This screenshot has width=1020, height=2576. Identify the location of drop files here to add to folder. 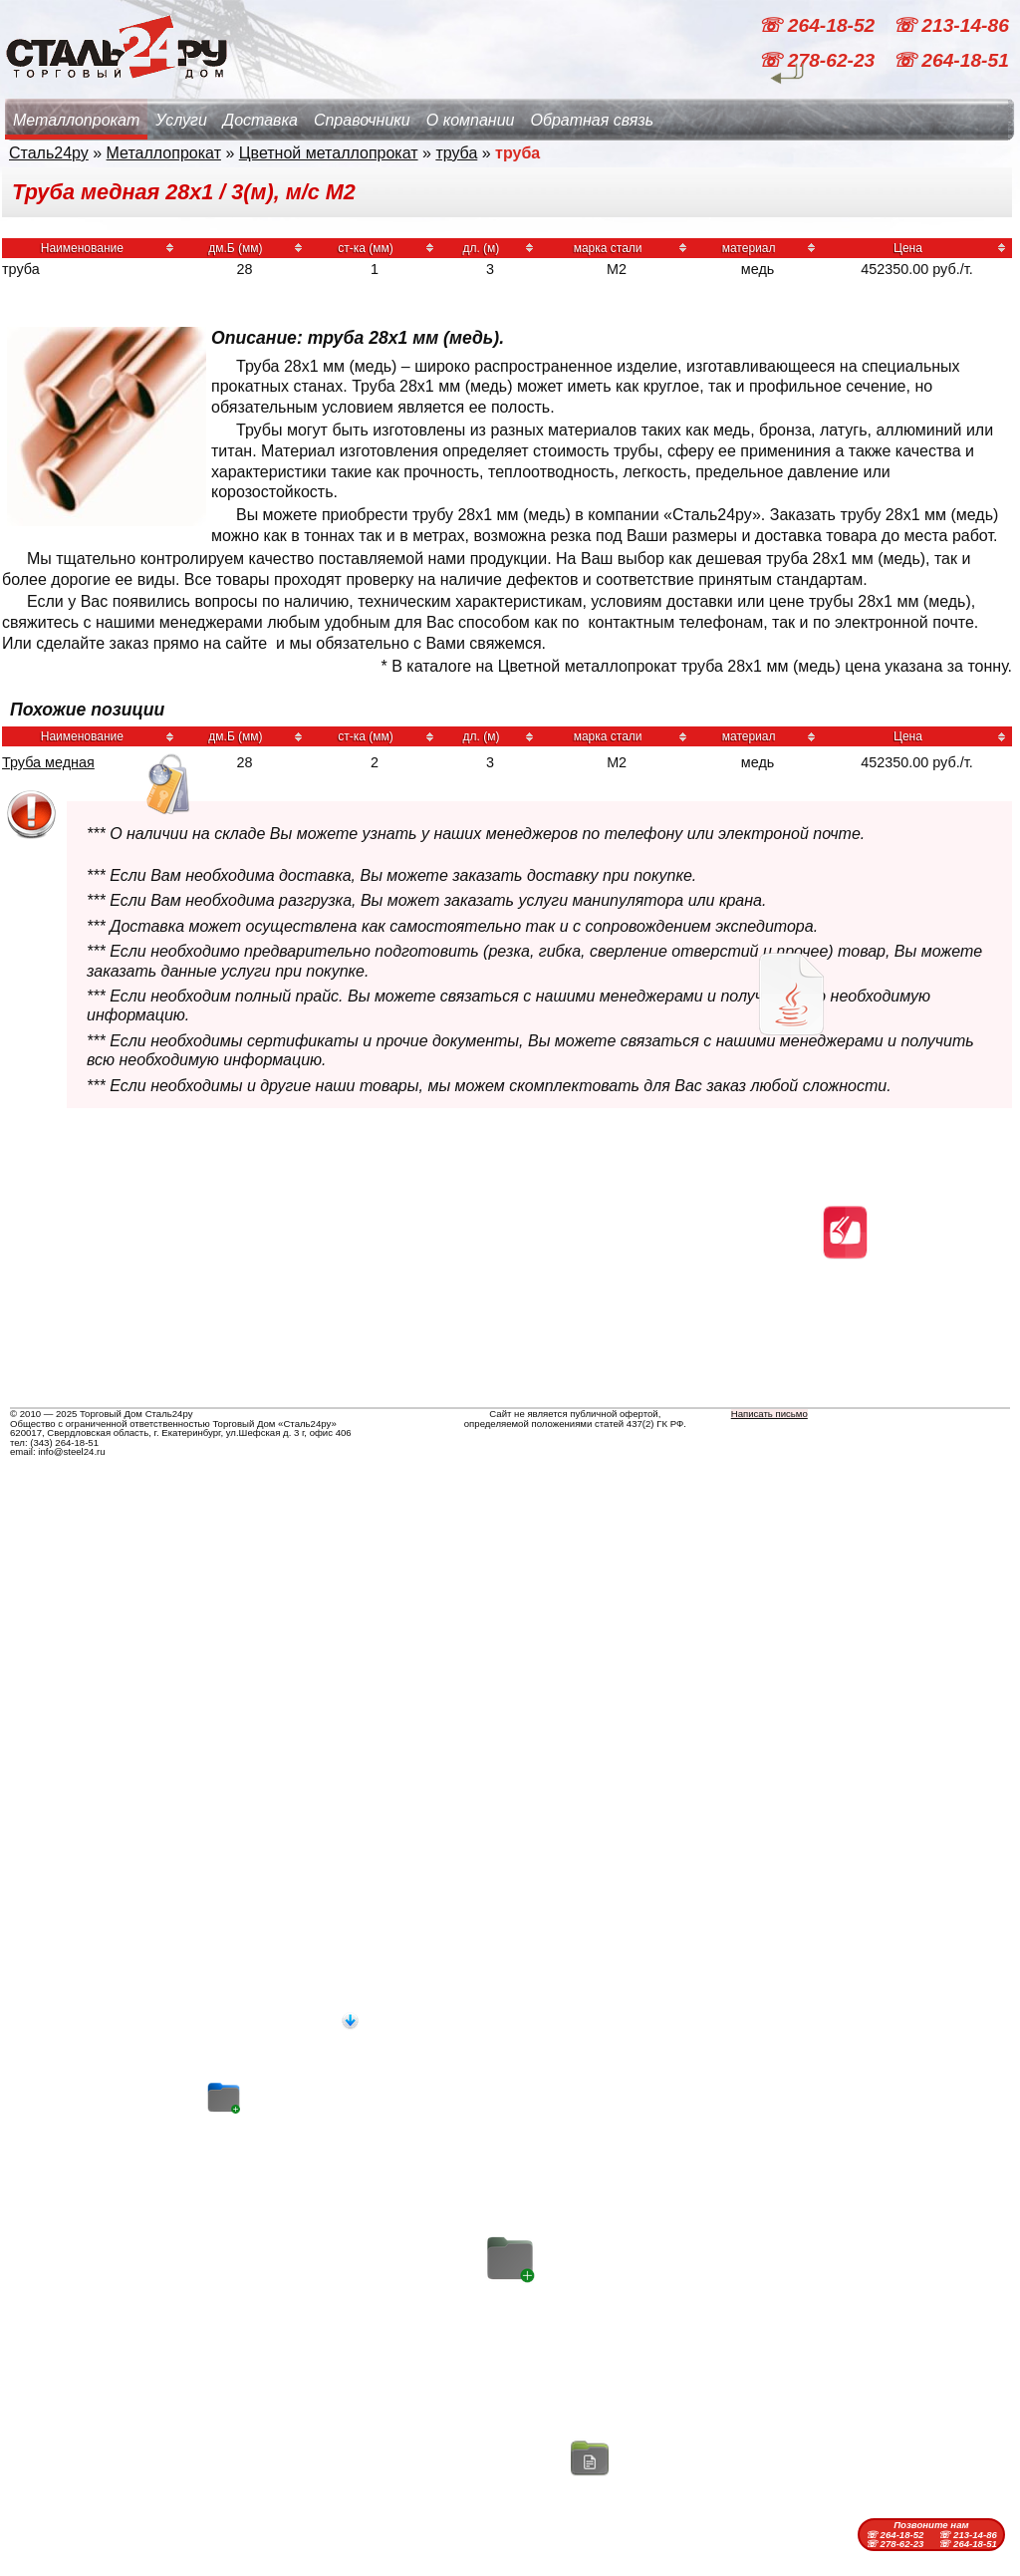
(319, 1996).